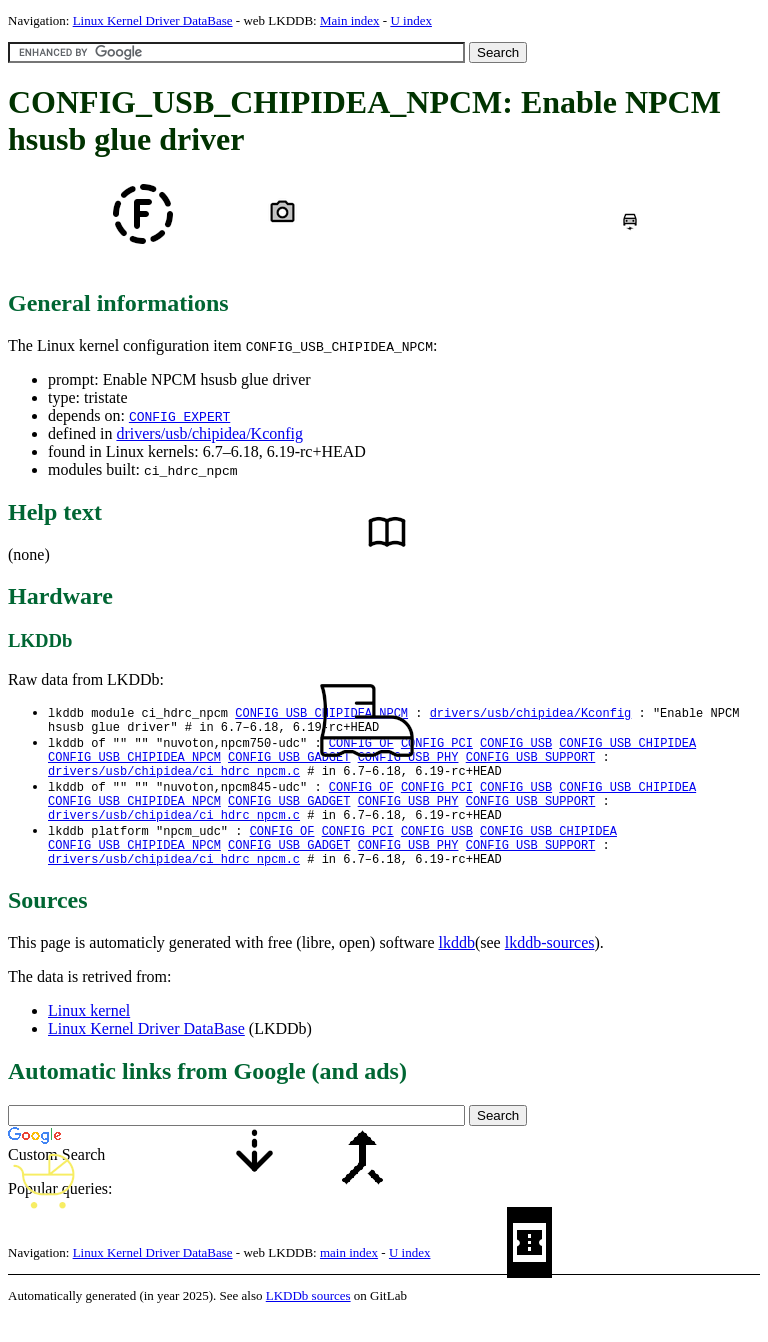  I want to click on book an appointment or reservation online, so click(529, 1242).